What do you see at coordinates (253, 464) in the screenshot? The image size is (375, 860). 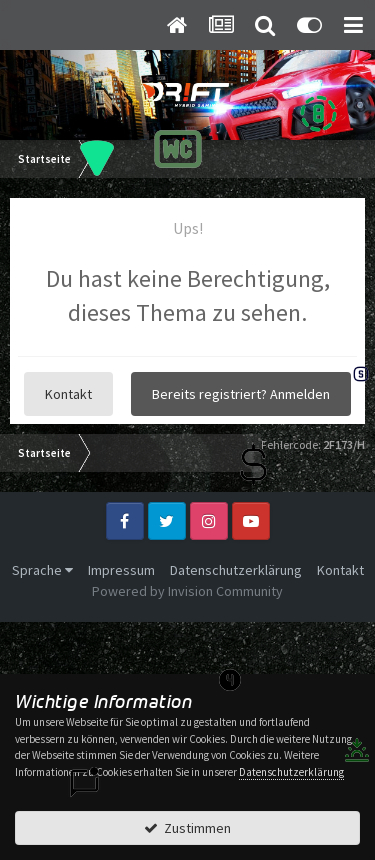 I see `view pricing or payment options` at bounding box center [253, 464].